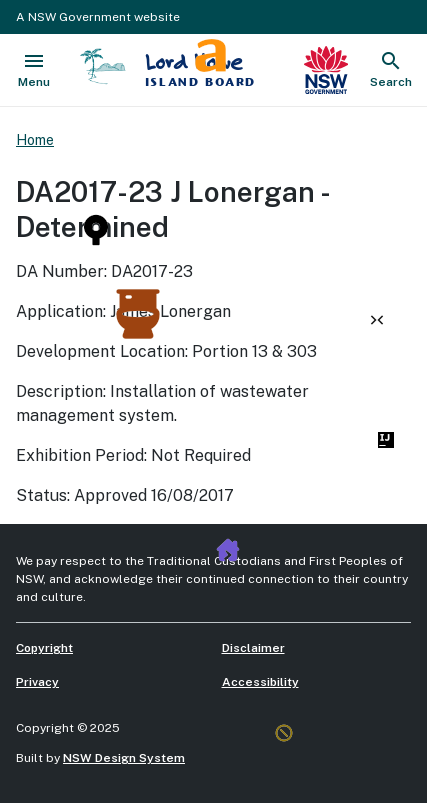 The image size is (427, 803). What do you see at coordinates (138, 314) in the screenshot?
I see `indicates restroom or bathroom location` at bounding box center [138, 314].